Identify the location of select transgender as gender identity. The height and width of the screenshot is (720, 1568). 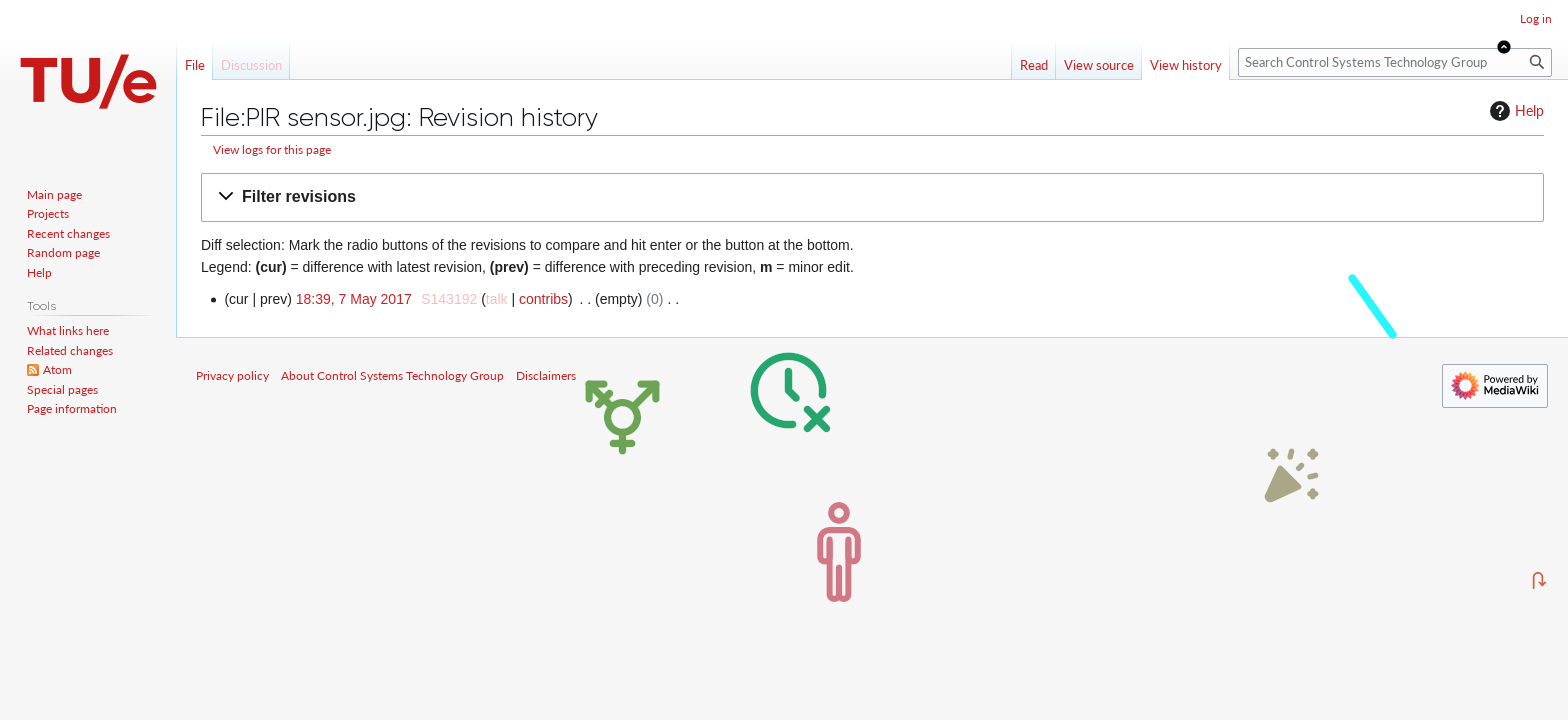
(622, 417).